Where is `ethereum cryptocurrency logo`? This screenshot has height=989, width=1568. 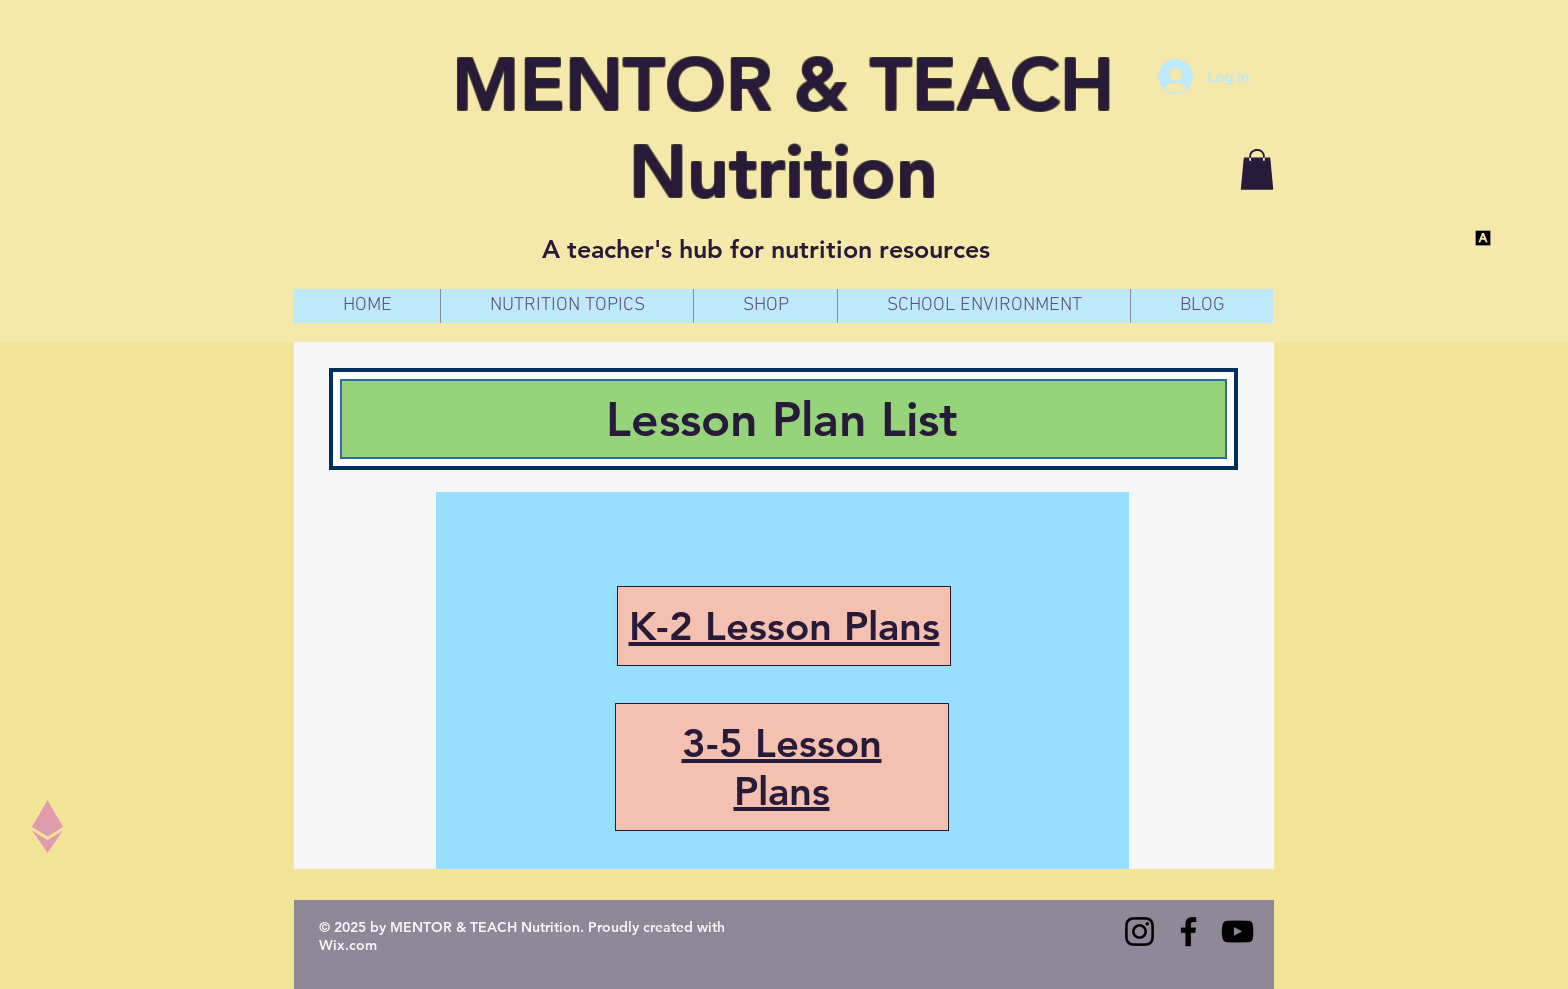
ethereum cryptocurrency logo is located at coordinates (47, 826).